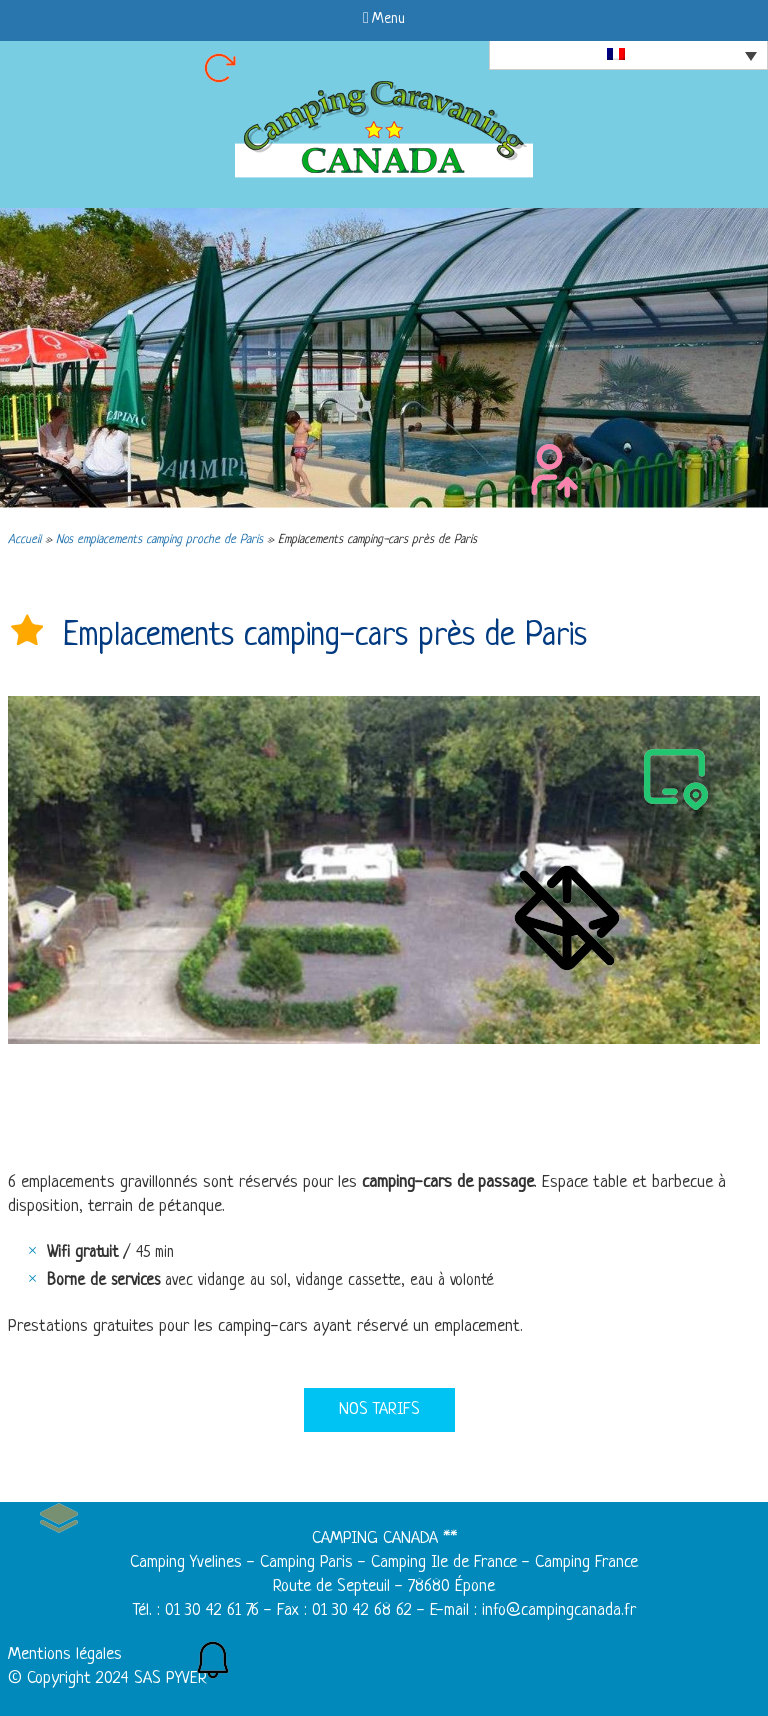 The image size is (768, 1716). What do you see at coordinates (213, 1660) in the screenshot?
I see `view notifications` at bounding box center [213, 1660].